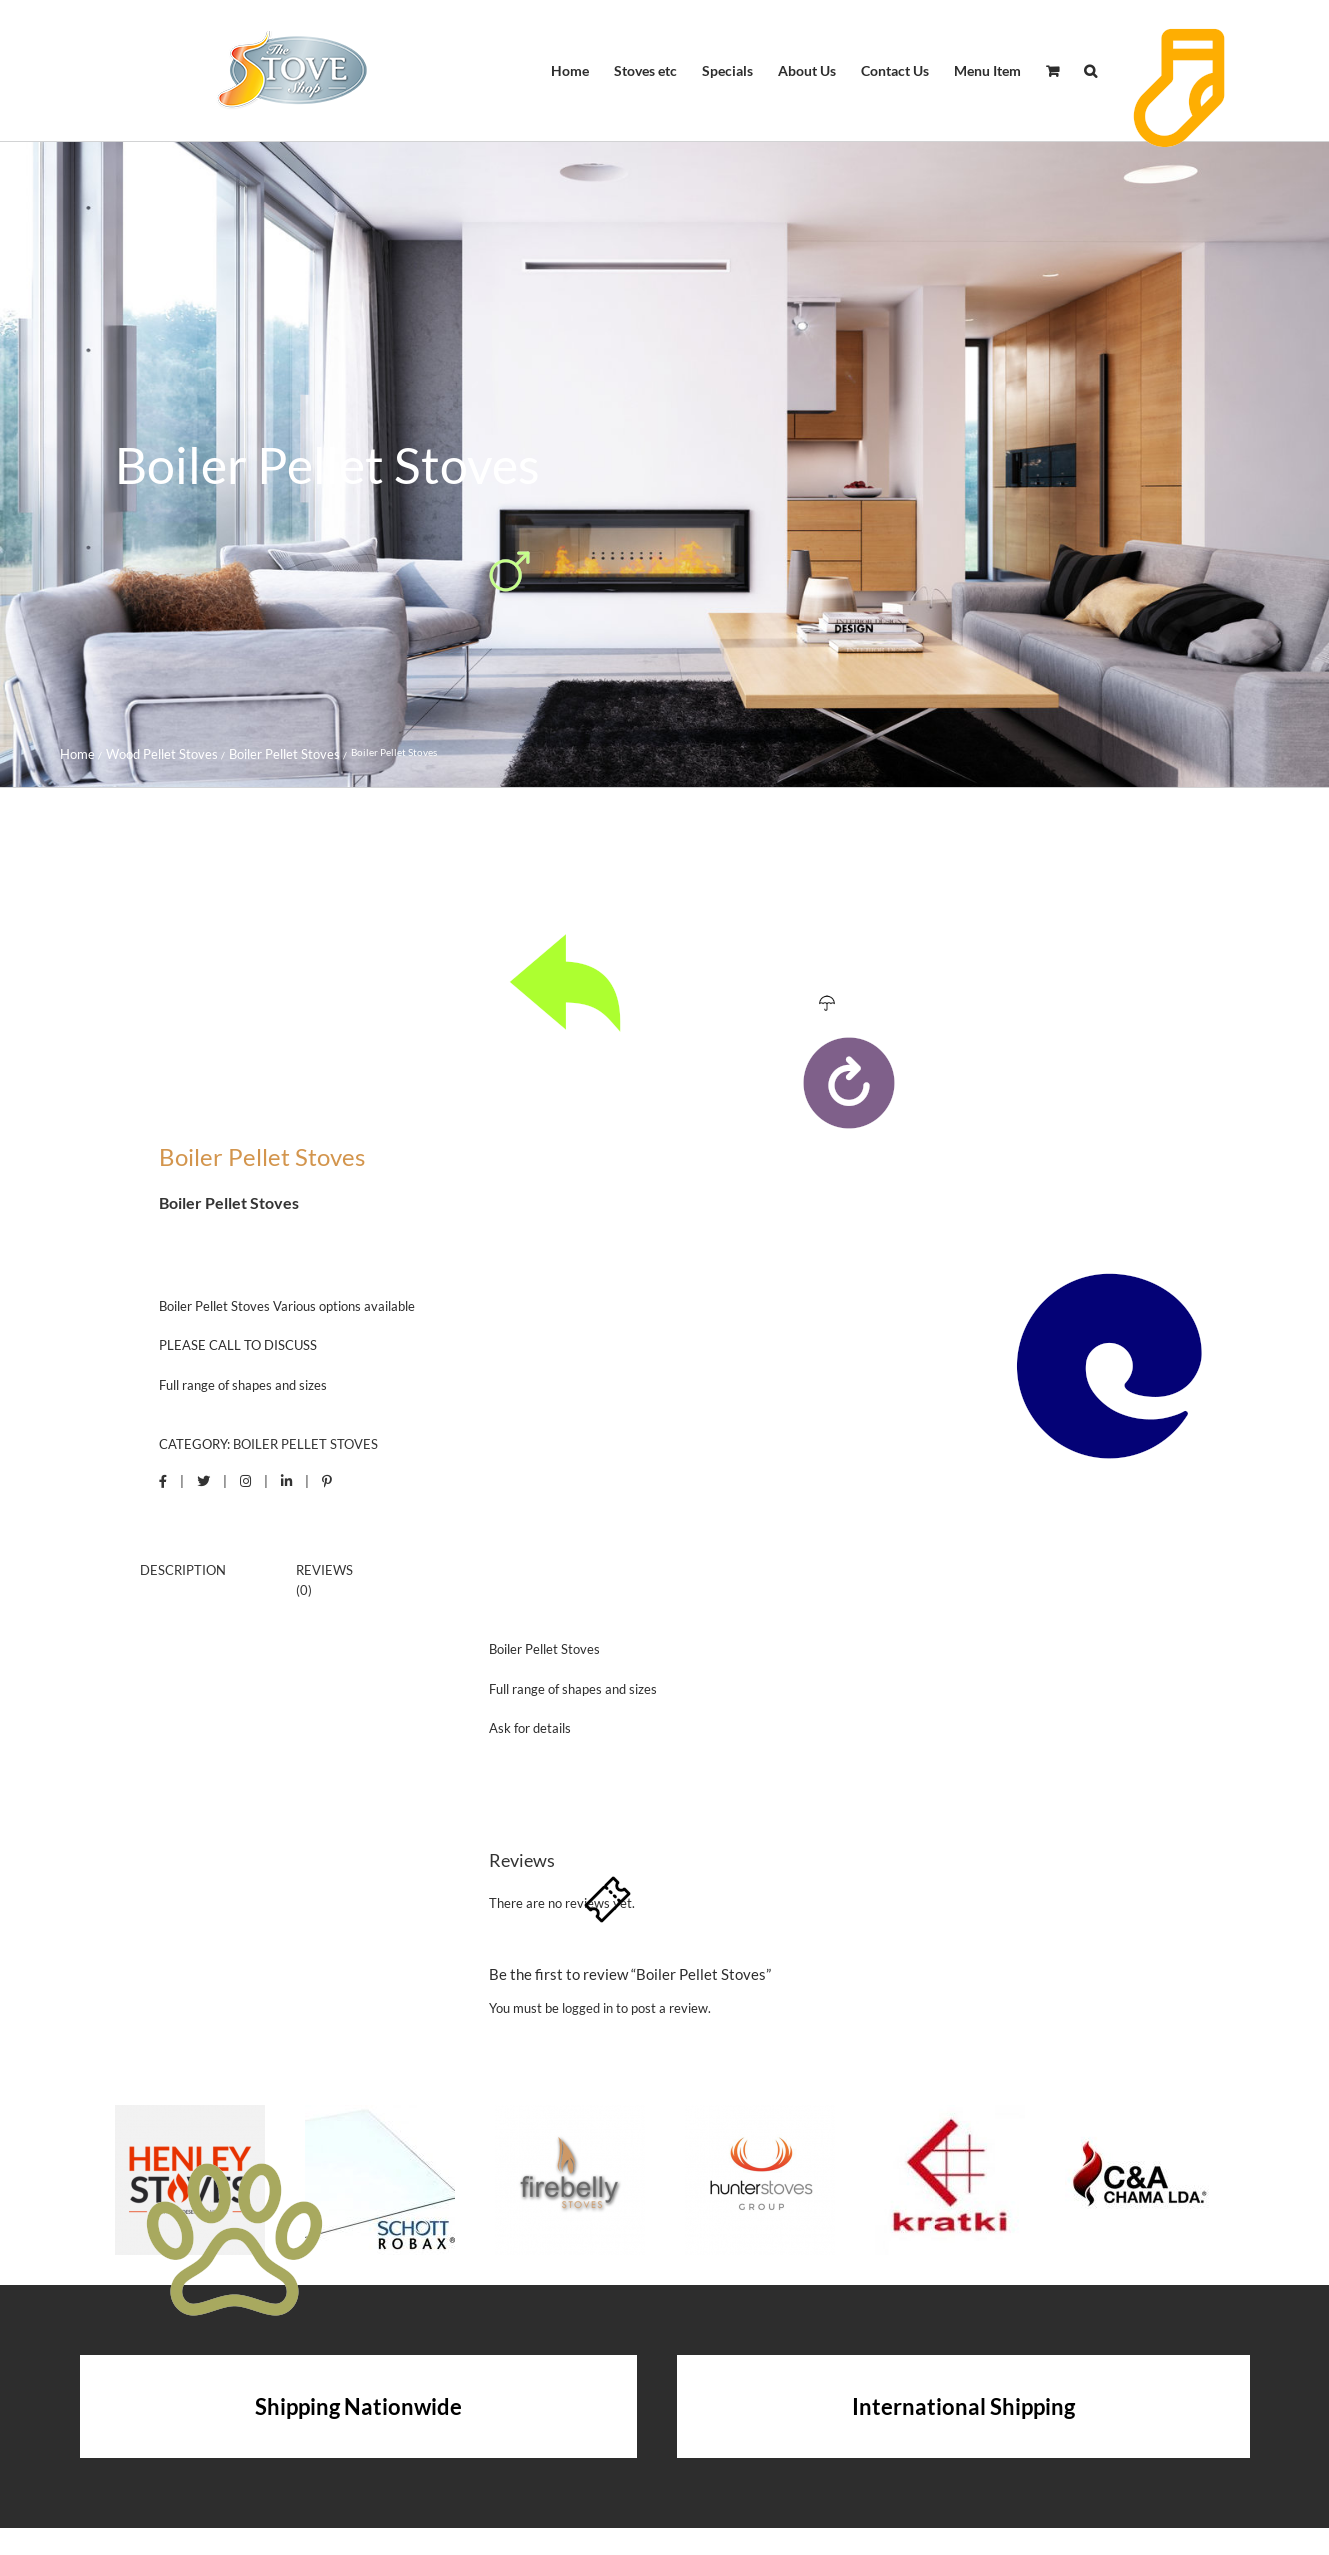  Describe the element at coordinates (234, 2239) in the screenshot. I see `access pet-related features or settings` at that location.